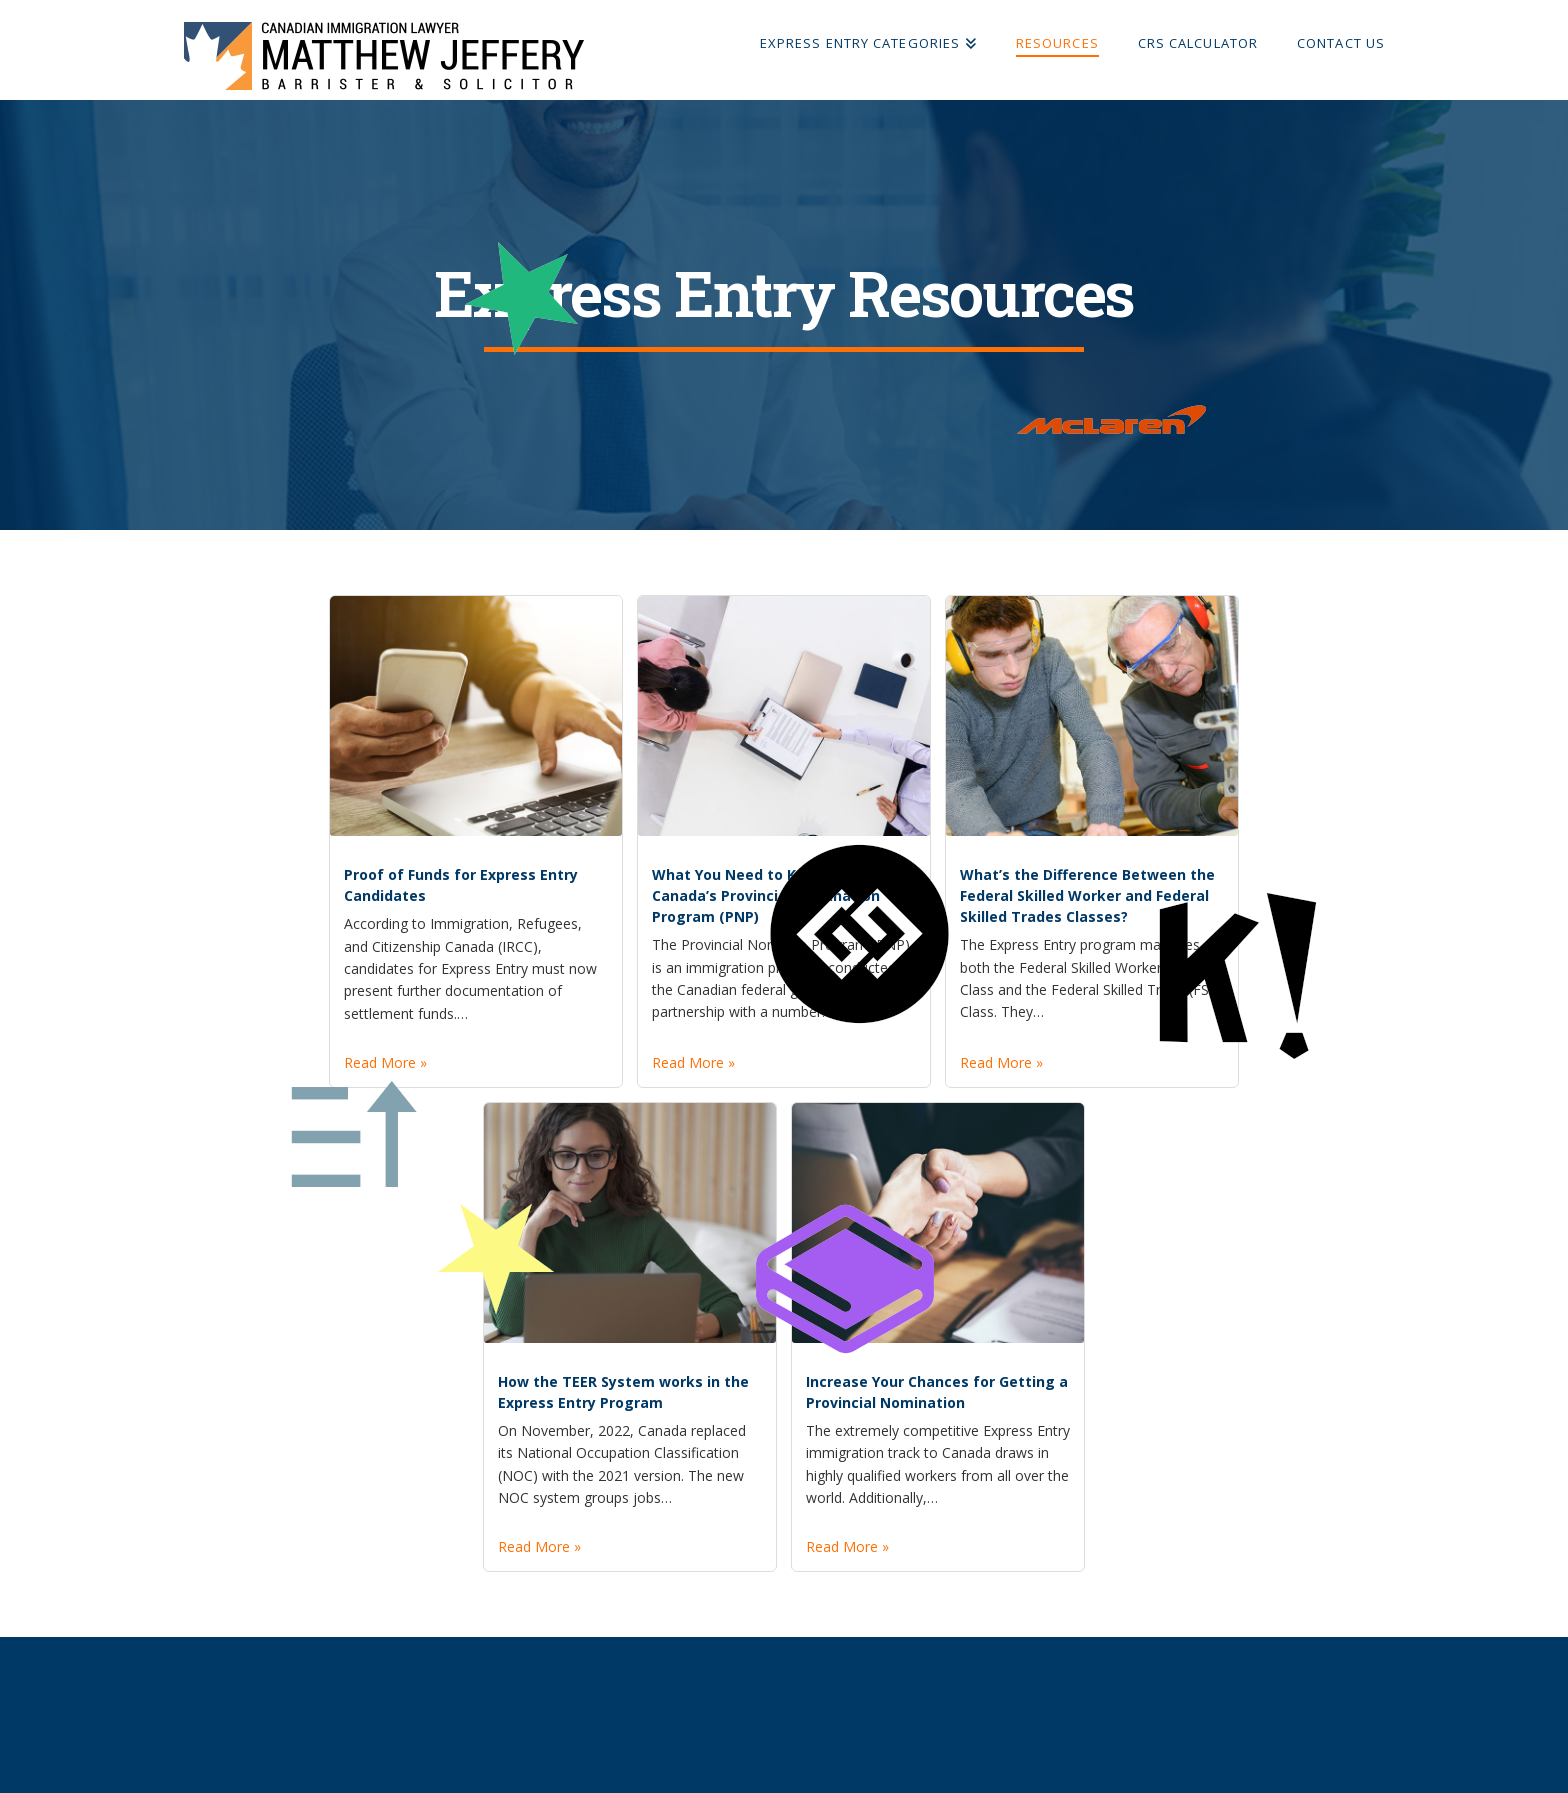  Describe the element at coordinates (521, 298) in the screenshot. I see `access riseup secure email and communication services` at that location.